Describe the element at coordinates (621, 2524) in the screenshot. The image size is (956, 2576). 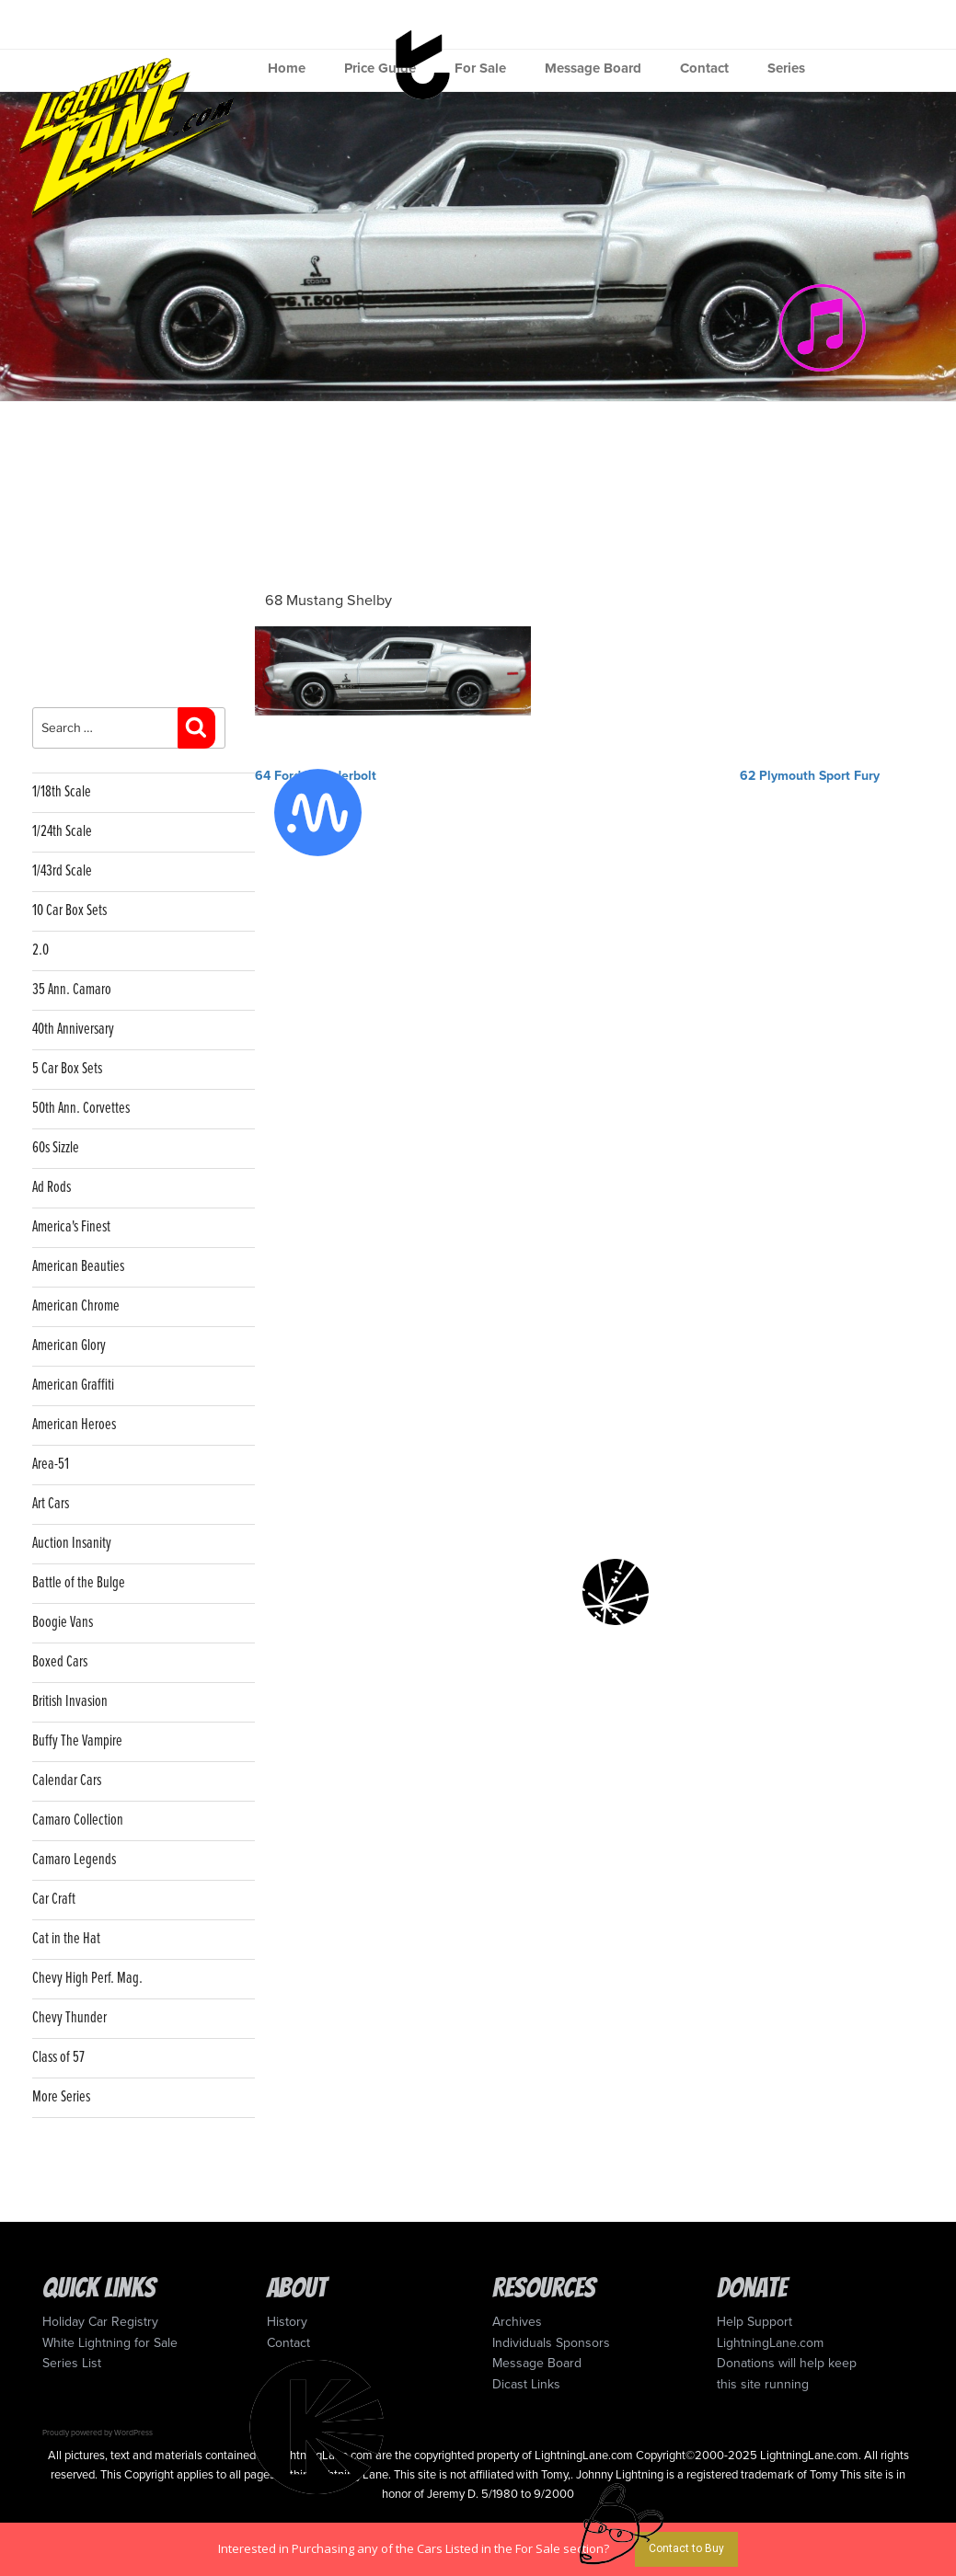
I see `editorconfig project logo` at that location.